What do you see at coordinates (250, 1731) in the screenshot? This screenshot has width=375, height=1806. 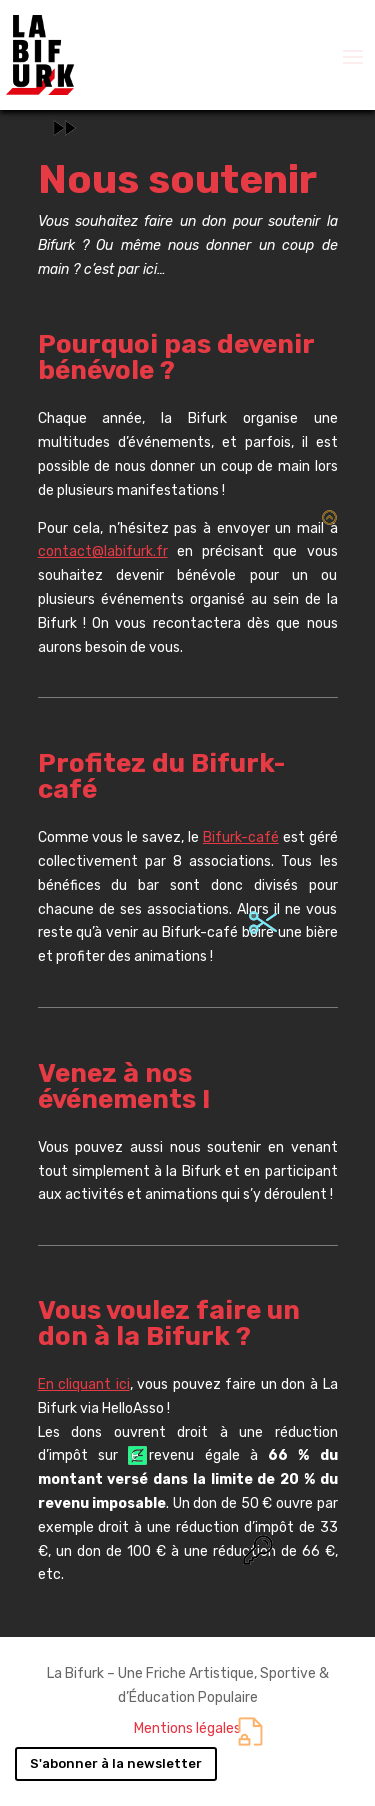 I see `access a password-protected file` at bounding box center [250, 1731].